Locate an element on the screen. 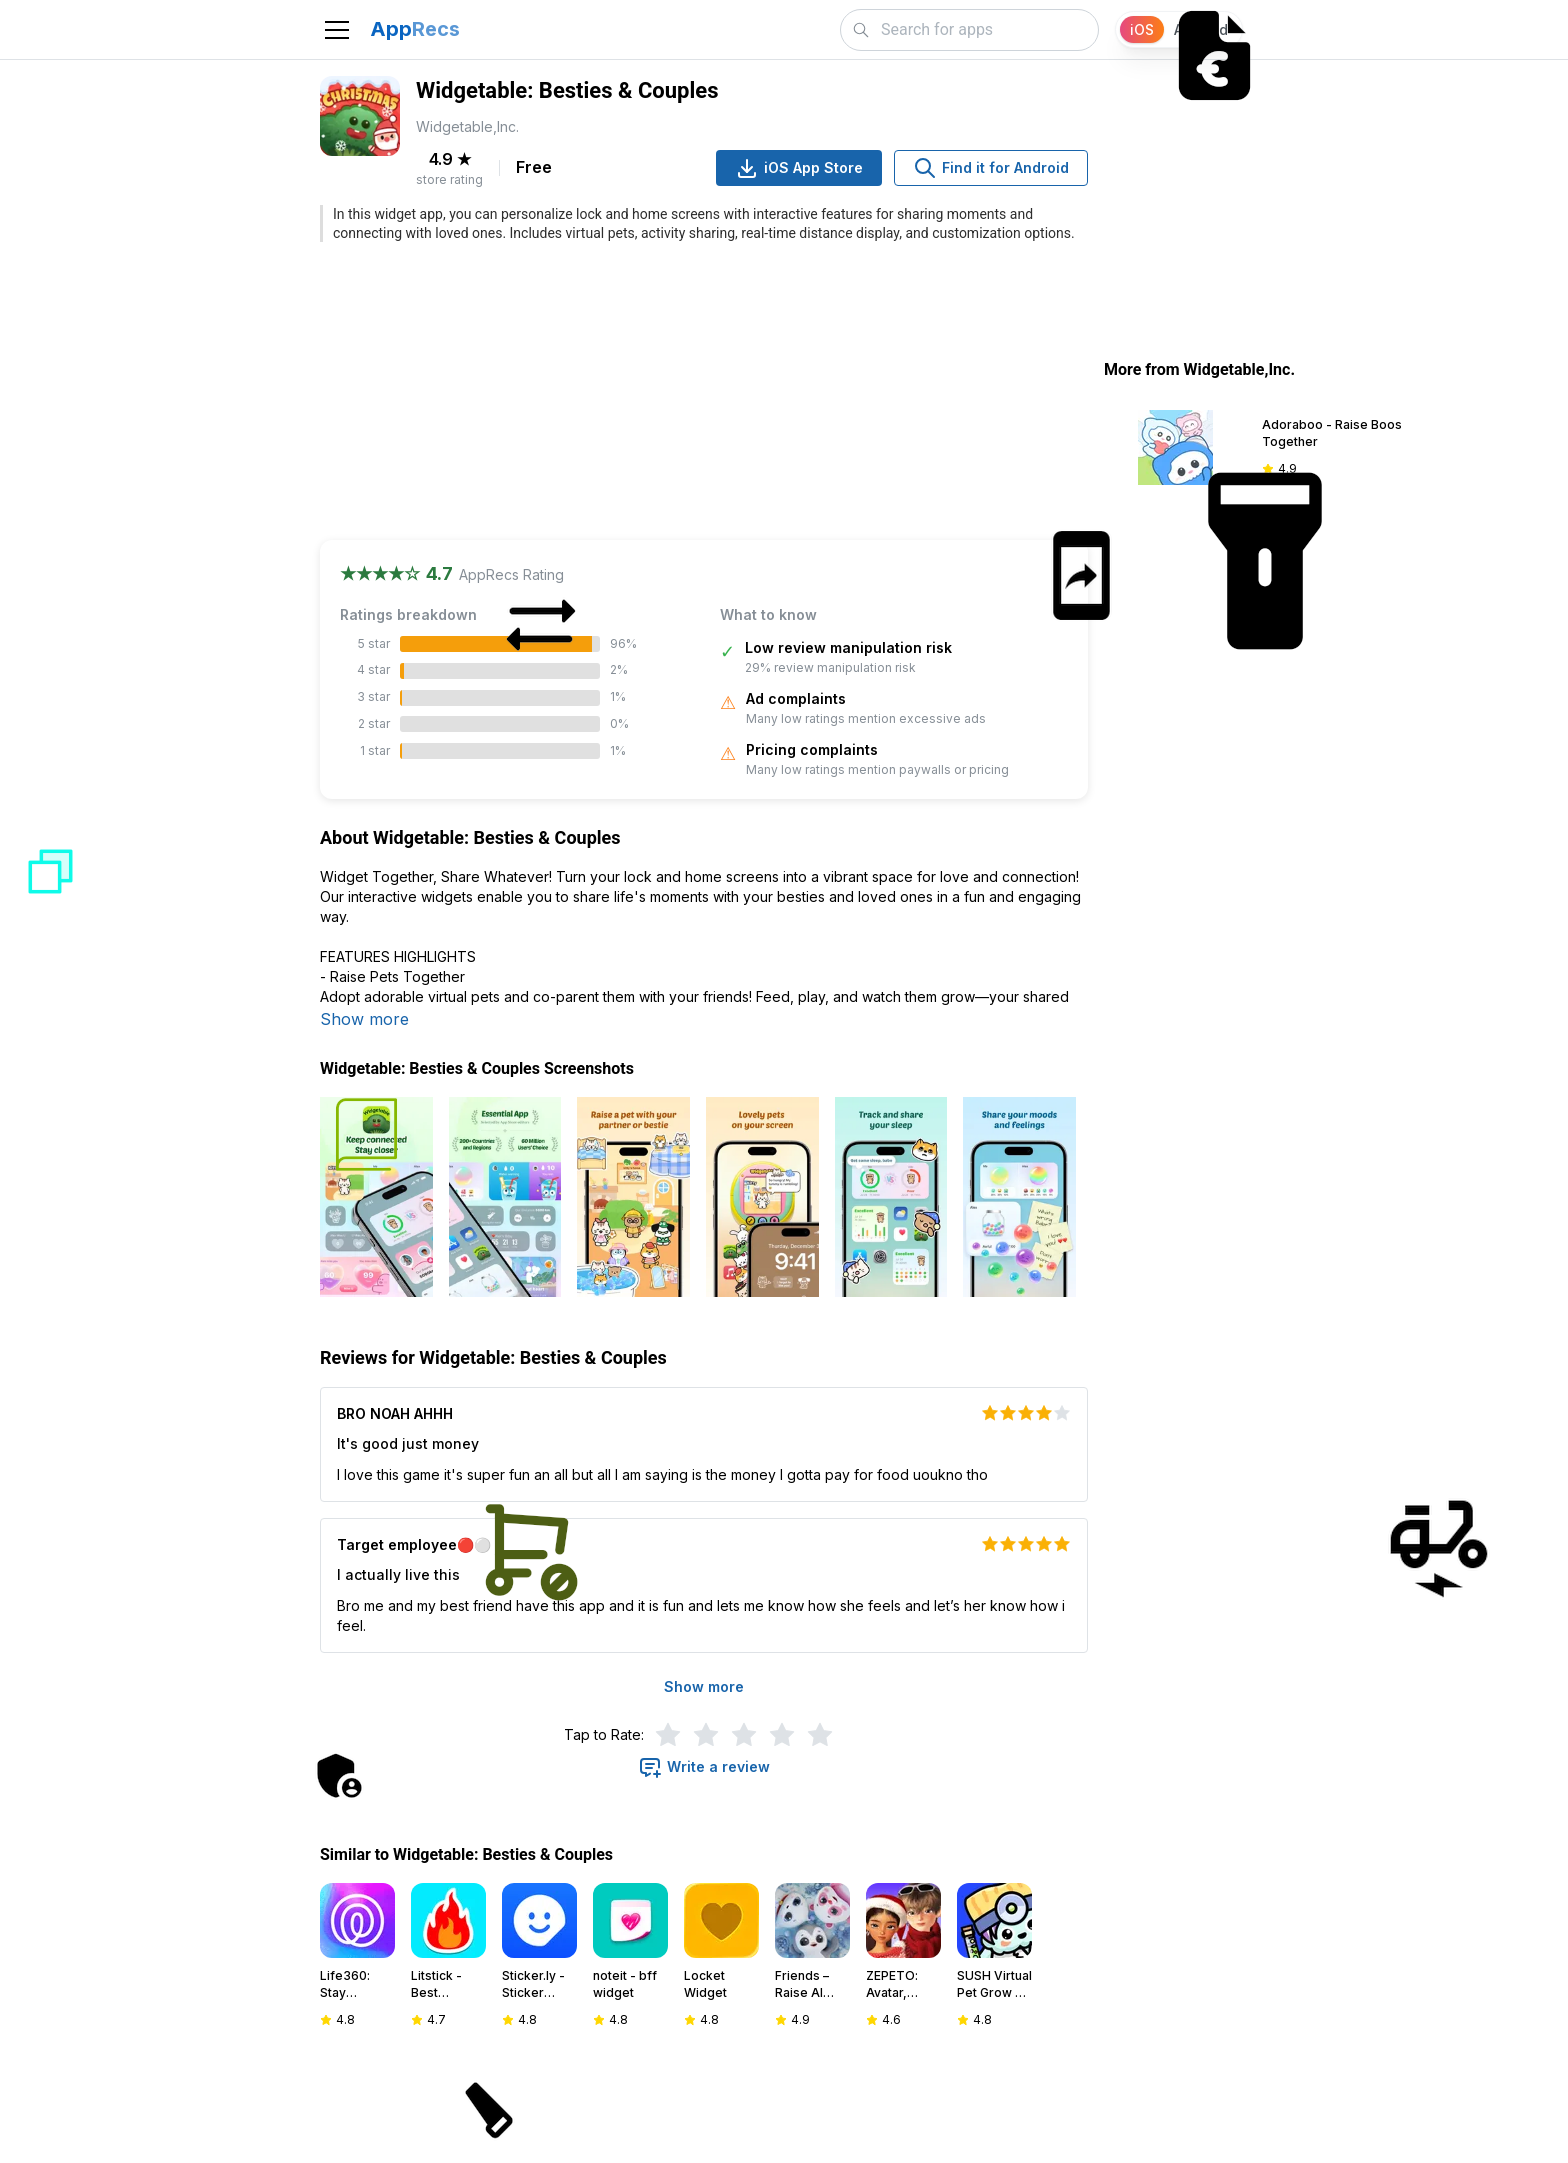 This screenshot has width=1568, height=2163. access admin or security settings is located at coordinates (339, 1775).